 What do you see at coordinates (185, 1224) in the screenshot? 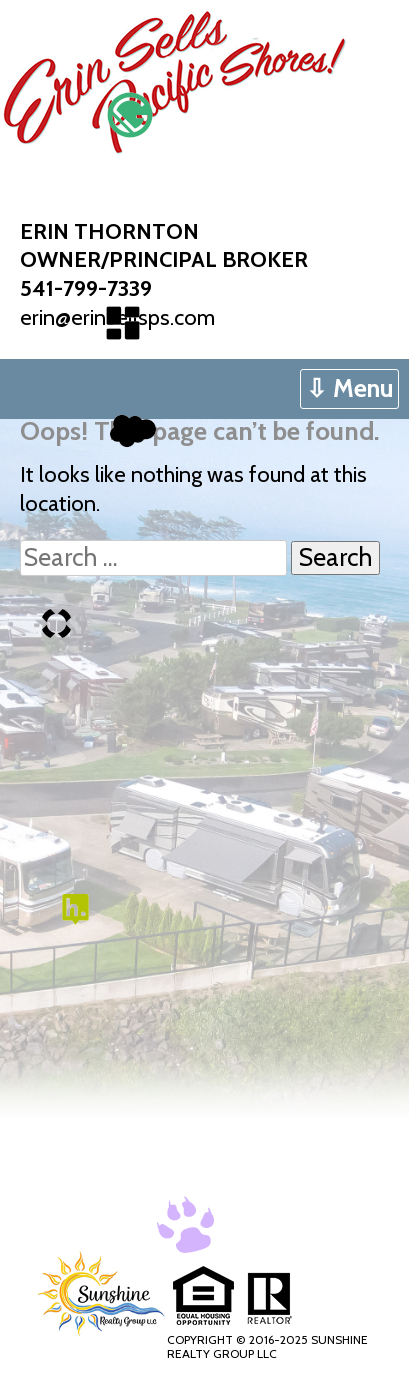
I see `lazarus IDE logo` at bounding box center [185, 1224].